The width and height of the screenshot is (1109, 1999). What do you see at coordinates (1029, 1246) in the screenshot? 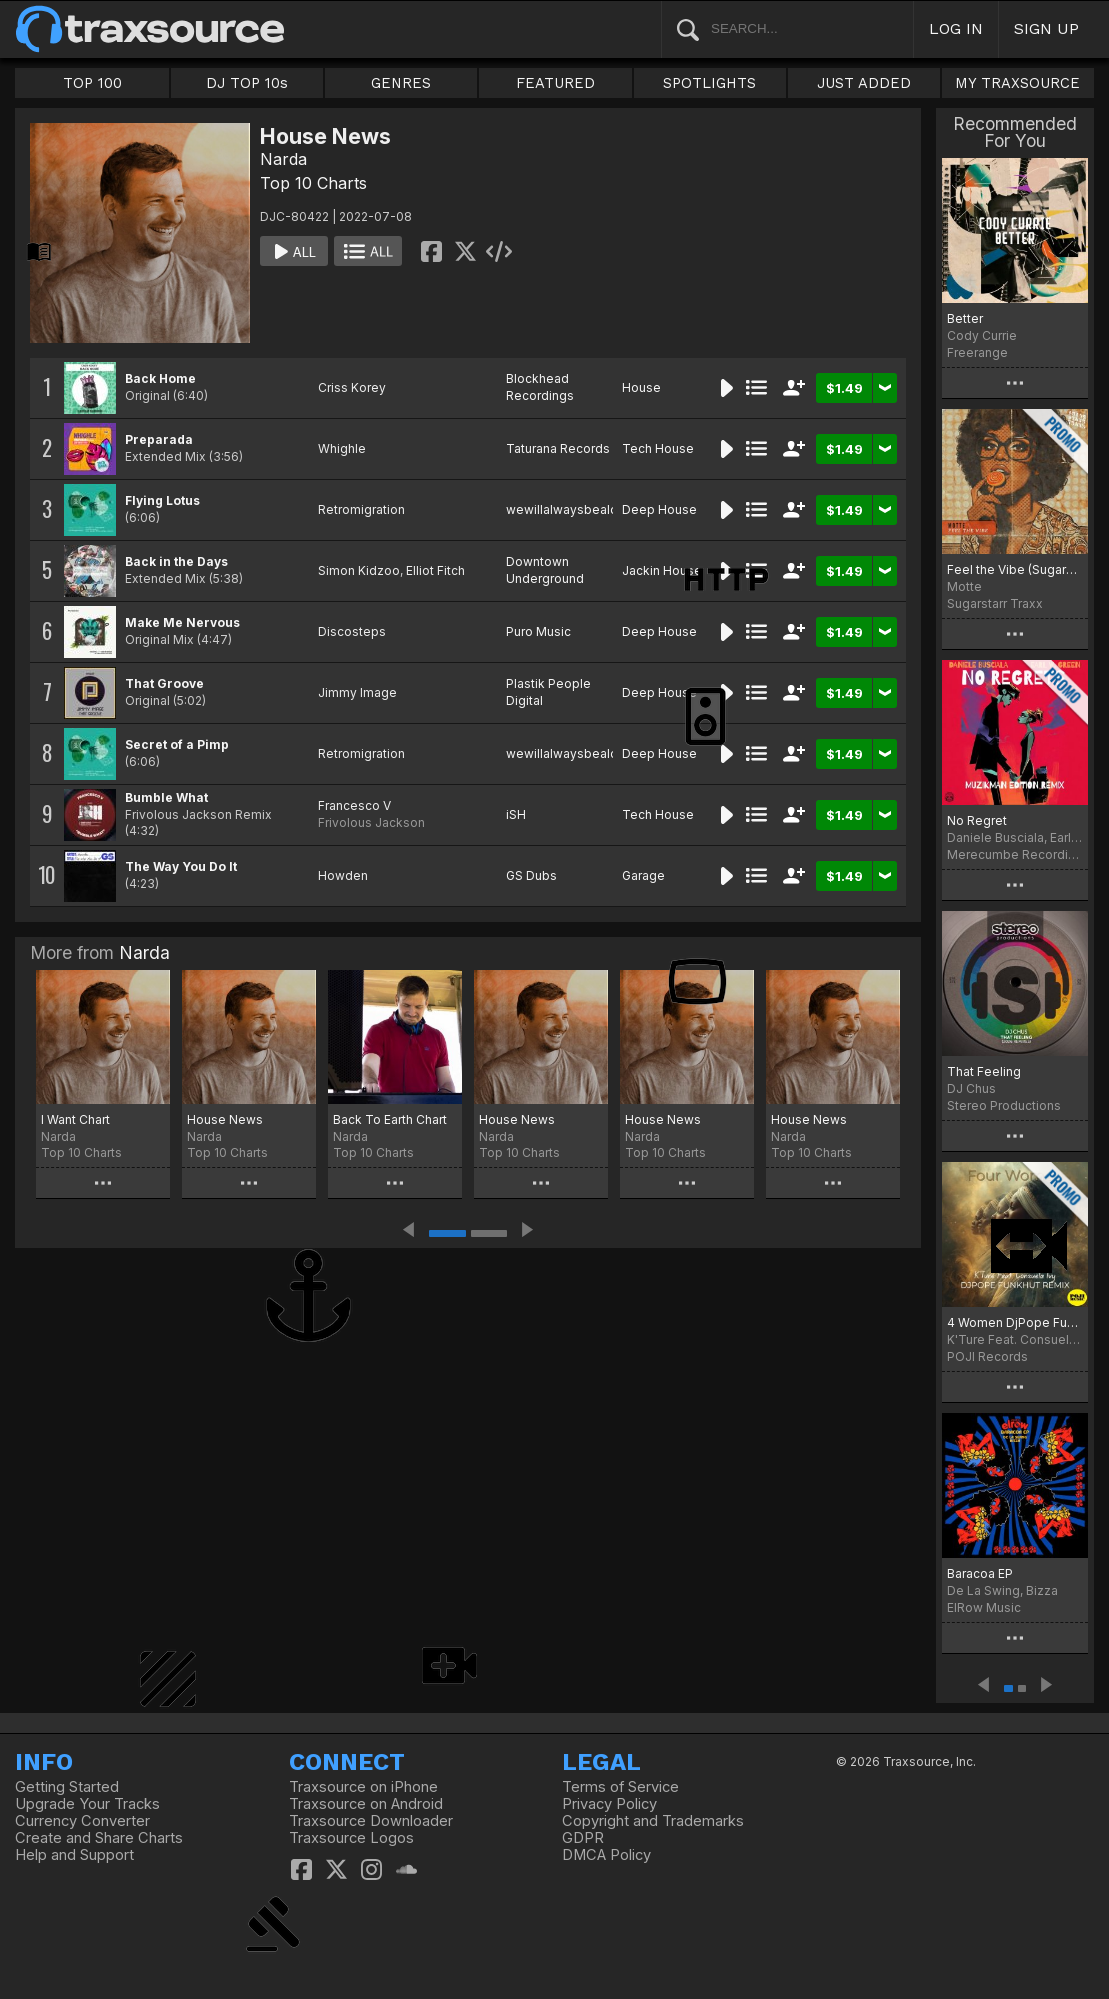
I see `switch between front and rear camera during video recording` at bounding box center [1029, 1246].